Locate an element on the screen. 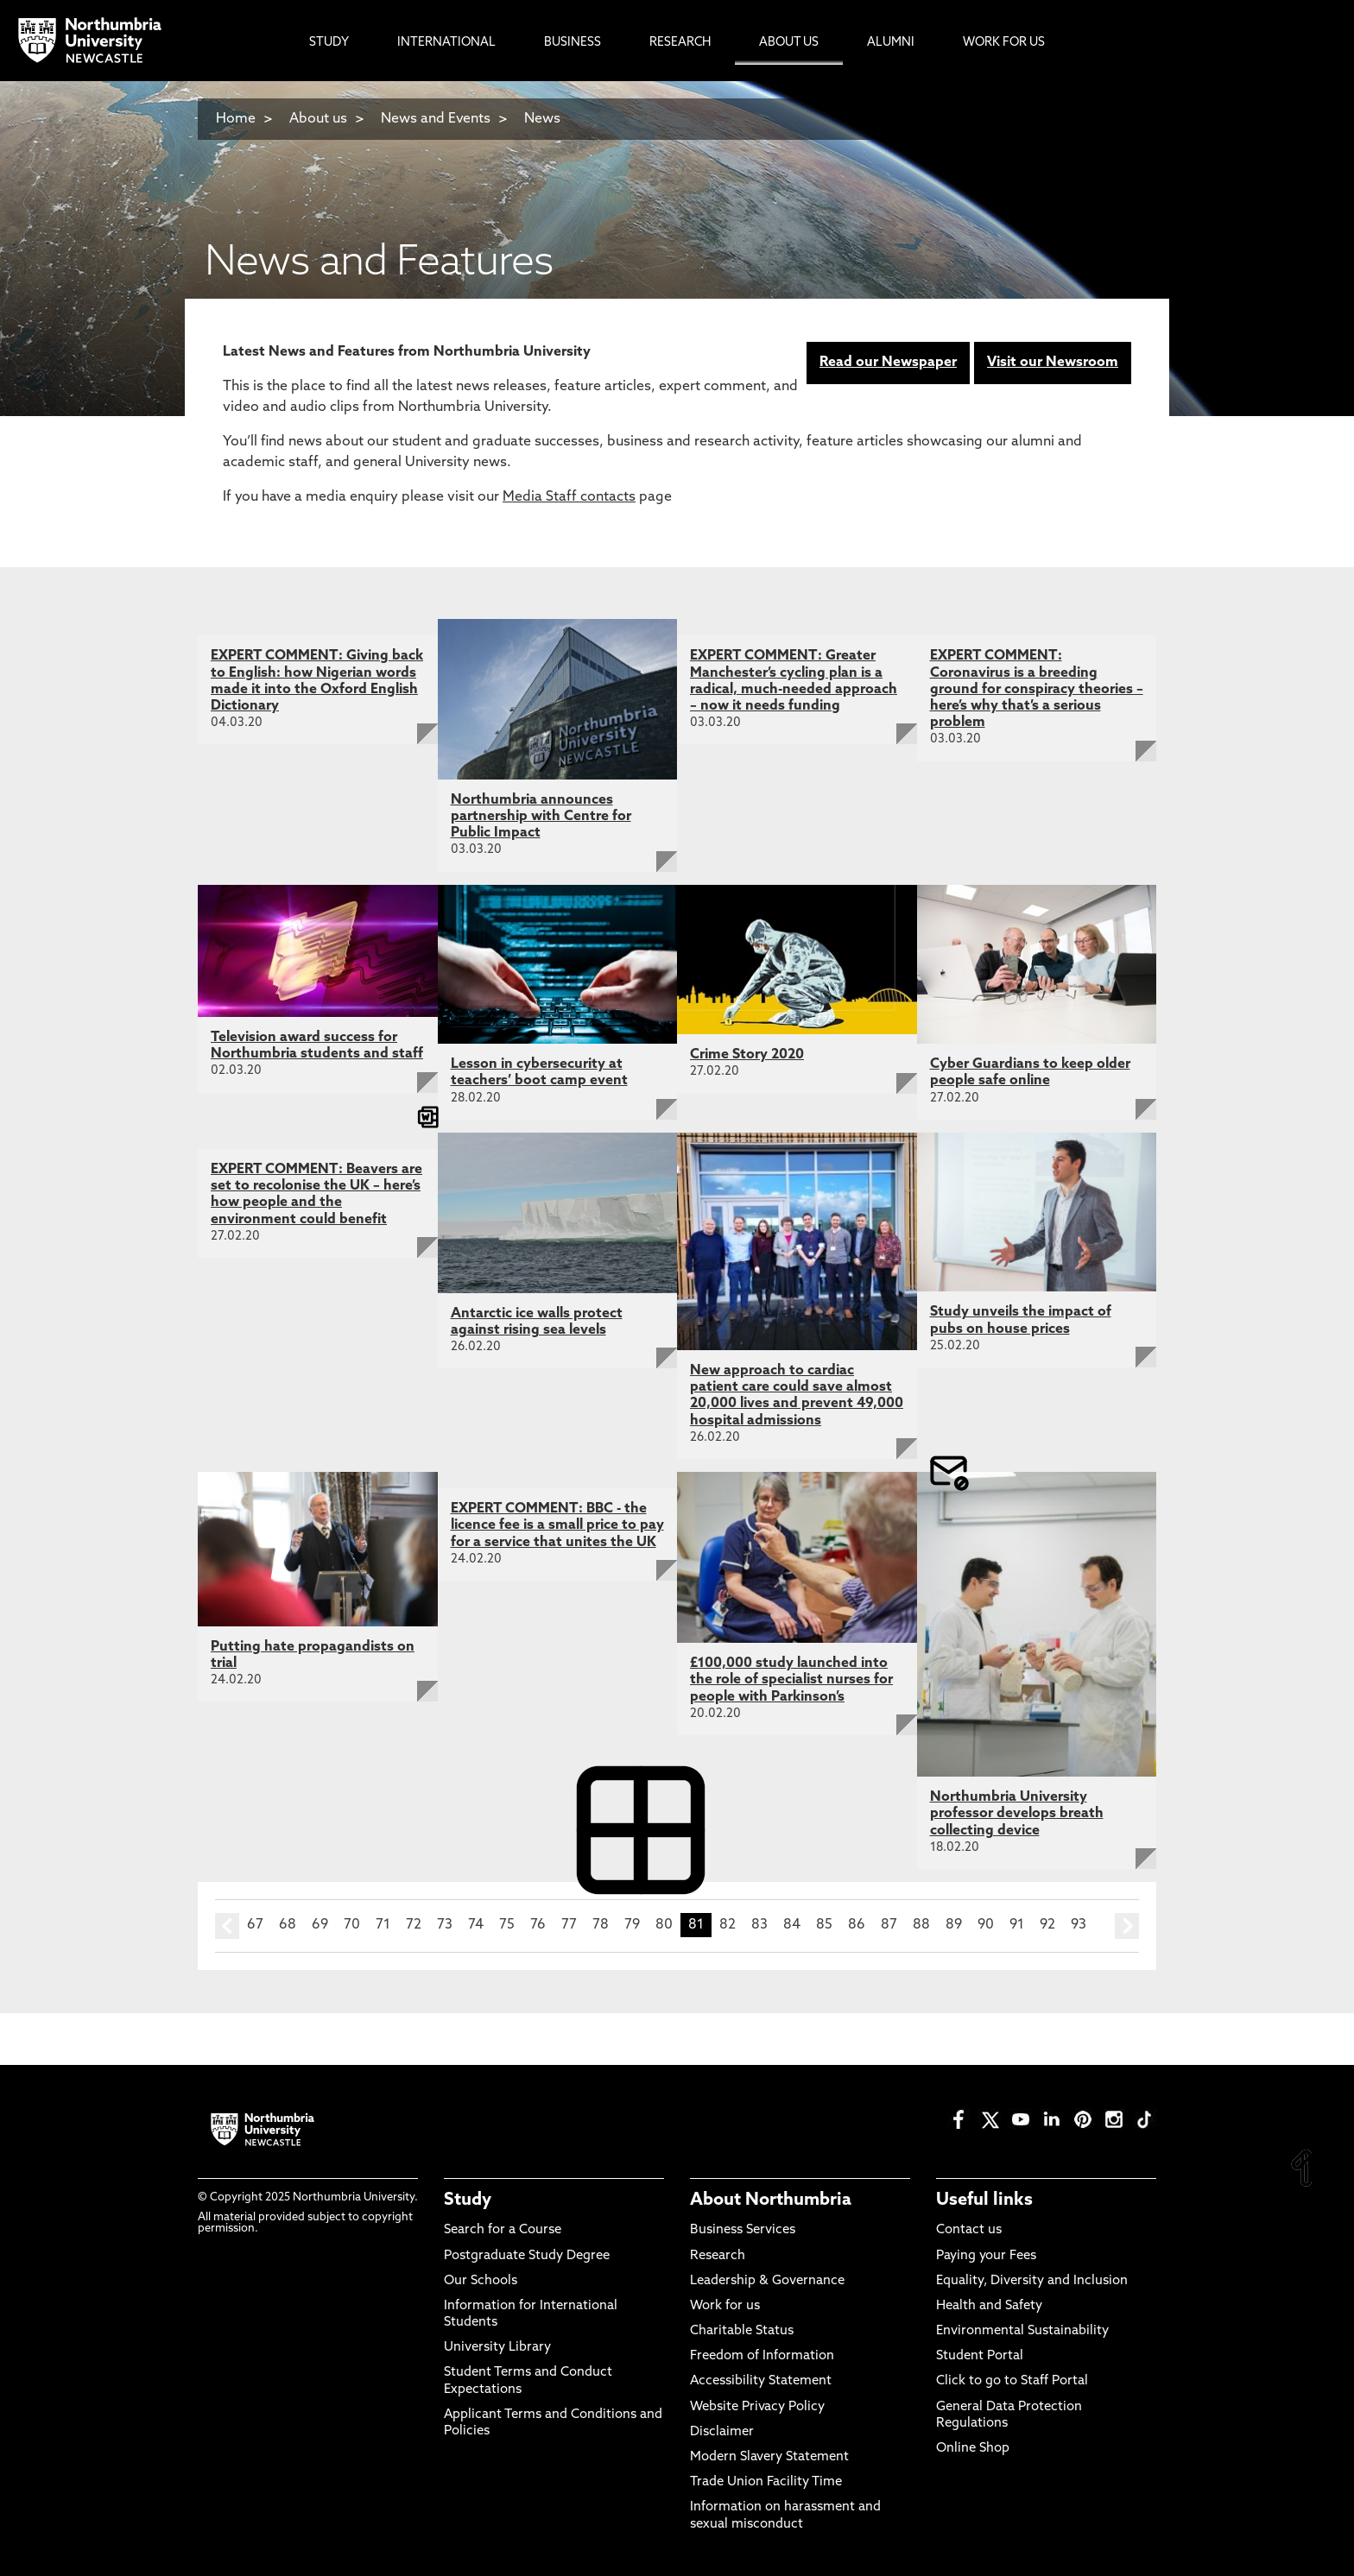 The height and width of the screenshot is (2576, 1354). open Microsoft Word is located at coordinates (429, 1117).